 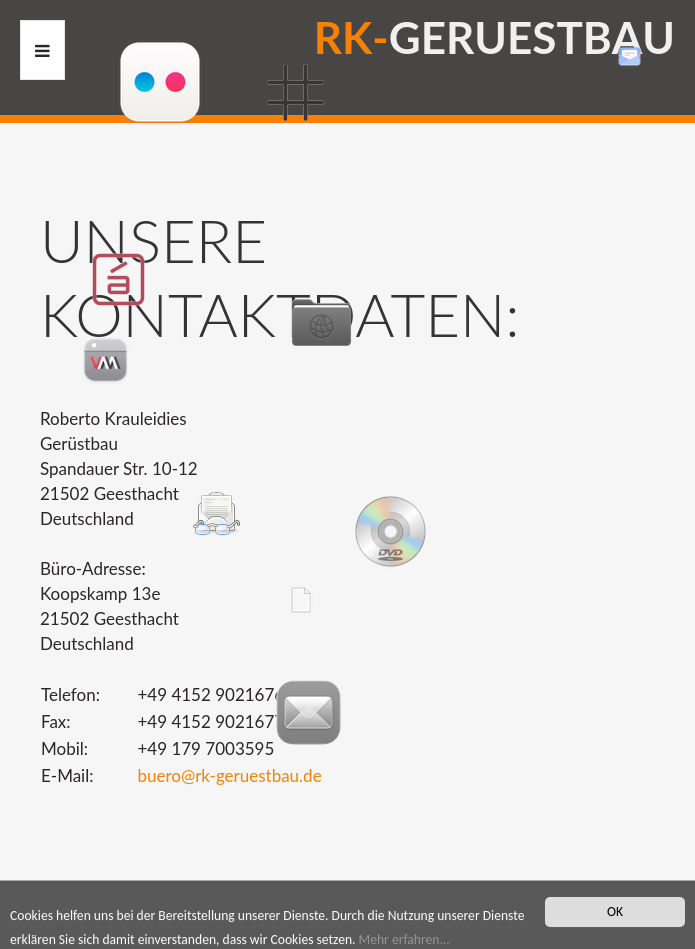 I want to click on open the mail app, so click(x=308, y=712).